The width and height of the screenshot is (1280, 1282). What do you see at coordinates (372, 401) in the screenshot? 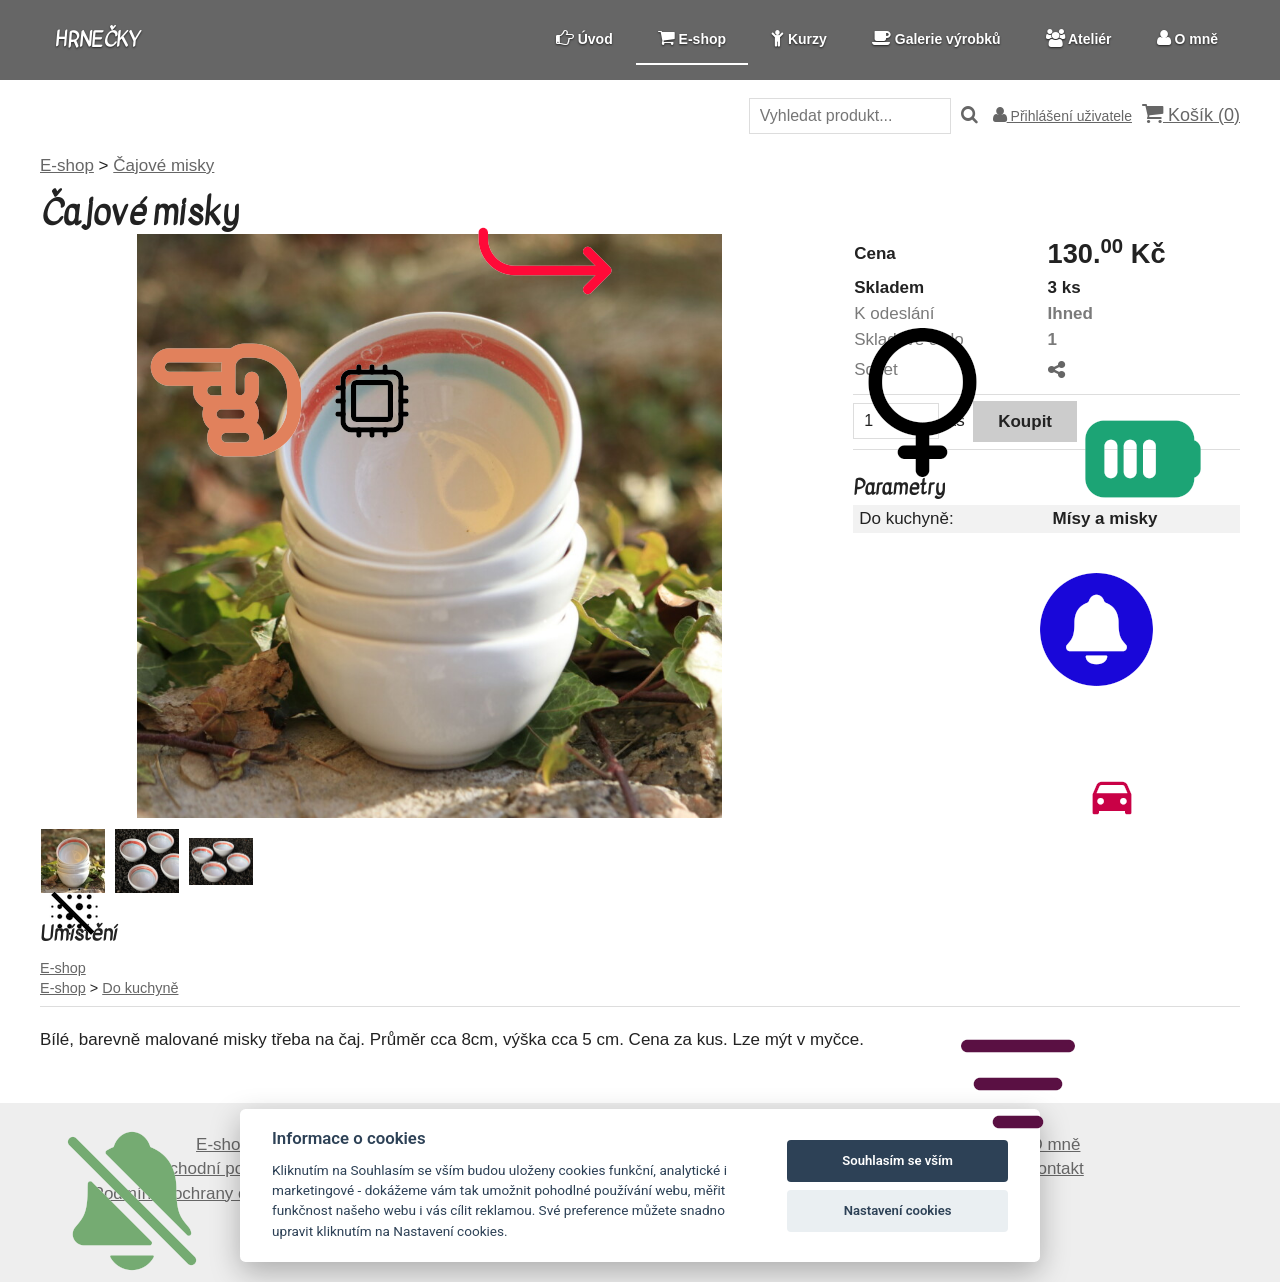
I see `view hardware or system specifications` at bounding box center [372, 401].